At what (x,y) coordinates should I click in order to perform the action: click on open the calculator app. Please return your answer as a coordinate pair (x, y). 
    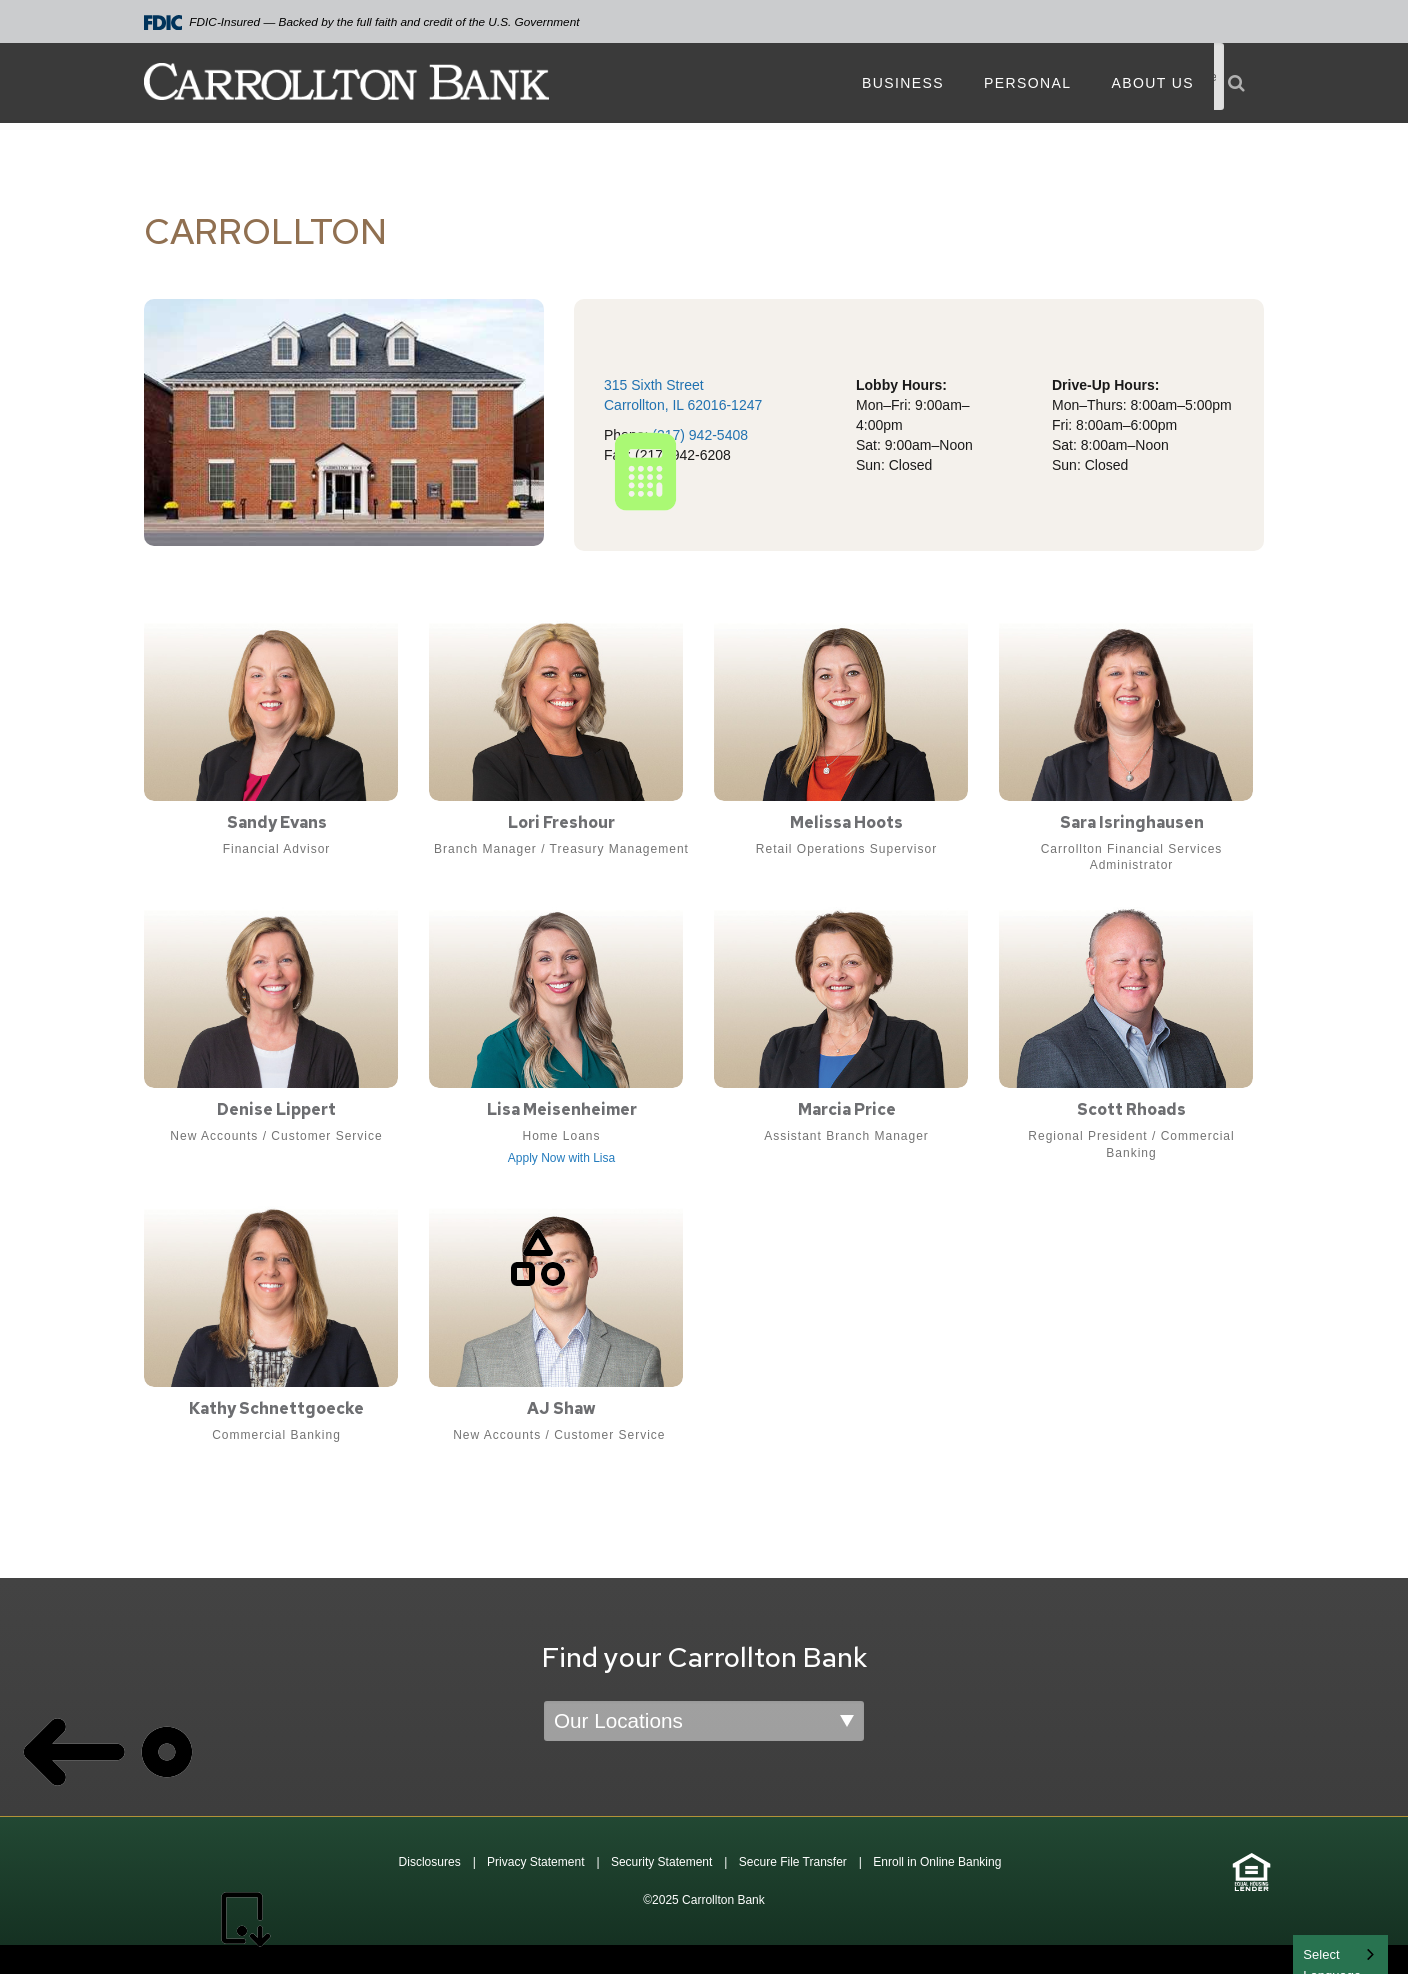
    Looking at the image, I should click on (645, 471).